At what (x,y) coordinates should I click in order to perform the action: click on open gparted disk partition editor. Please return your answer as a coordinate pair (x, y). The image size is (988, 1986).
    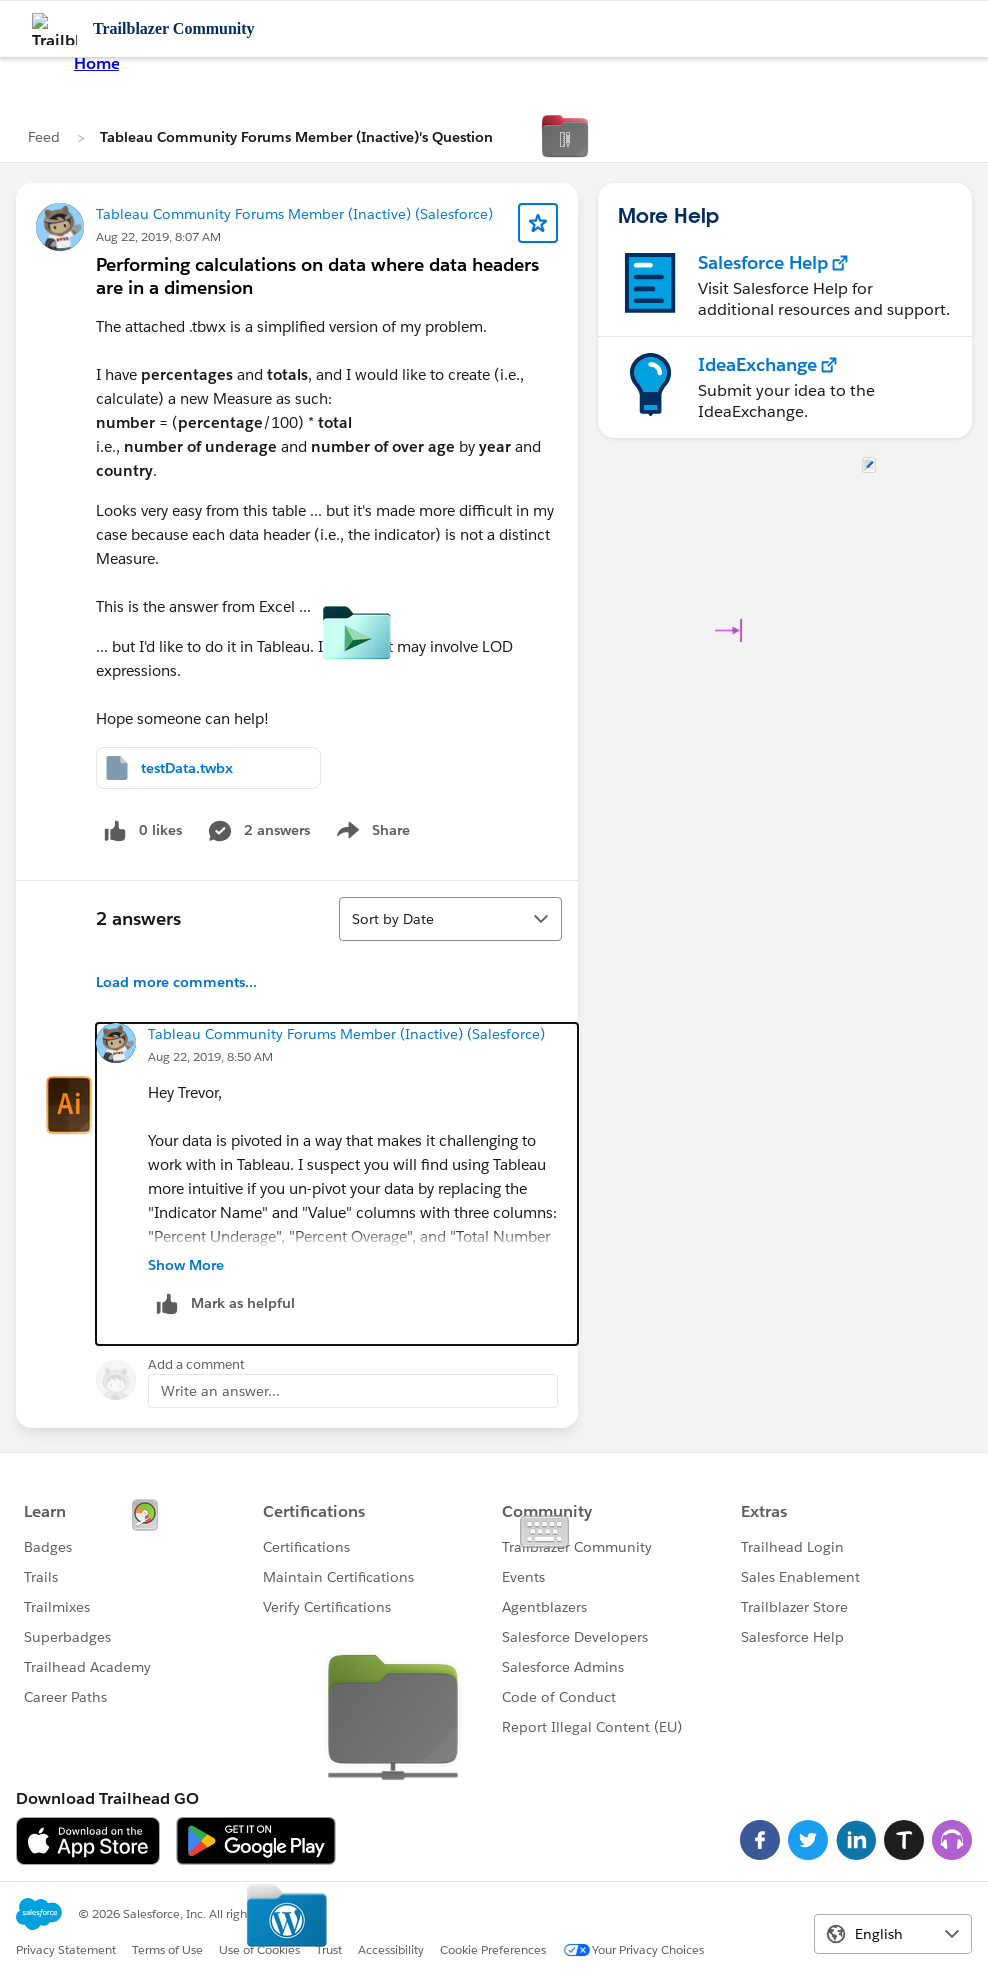
    Looking at the image, I should click on (145, 1515).